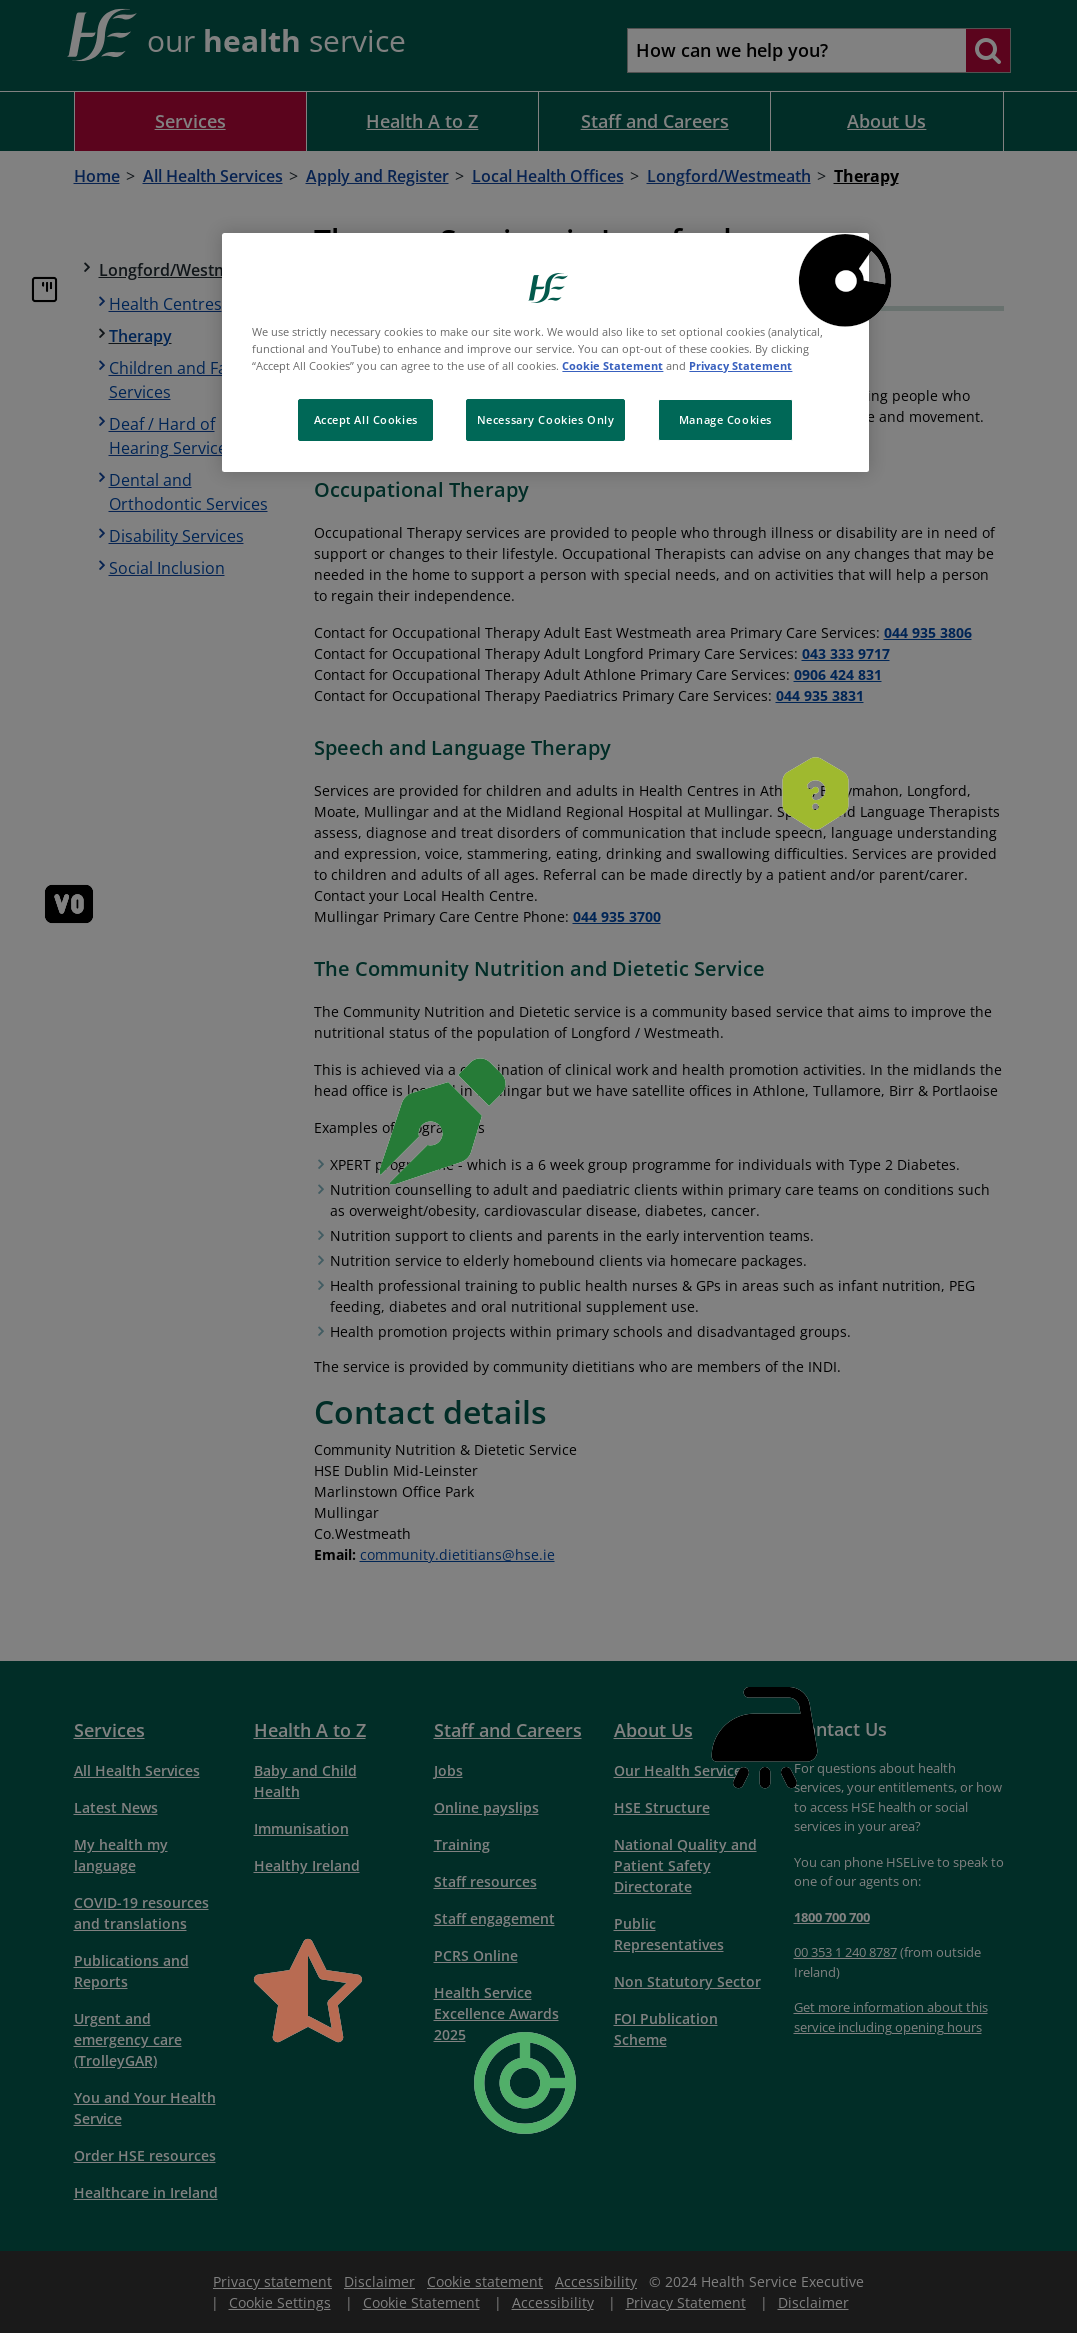  Describe the element at coordinates (44, 289) in the screenshot. I see `align content to top-right corner` at that location.